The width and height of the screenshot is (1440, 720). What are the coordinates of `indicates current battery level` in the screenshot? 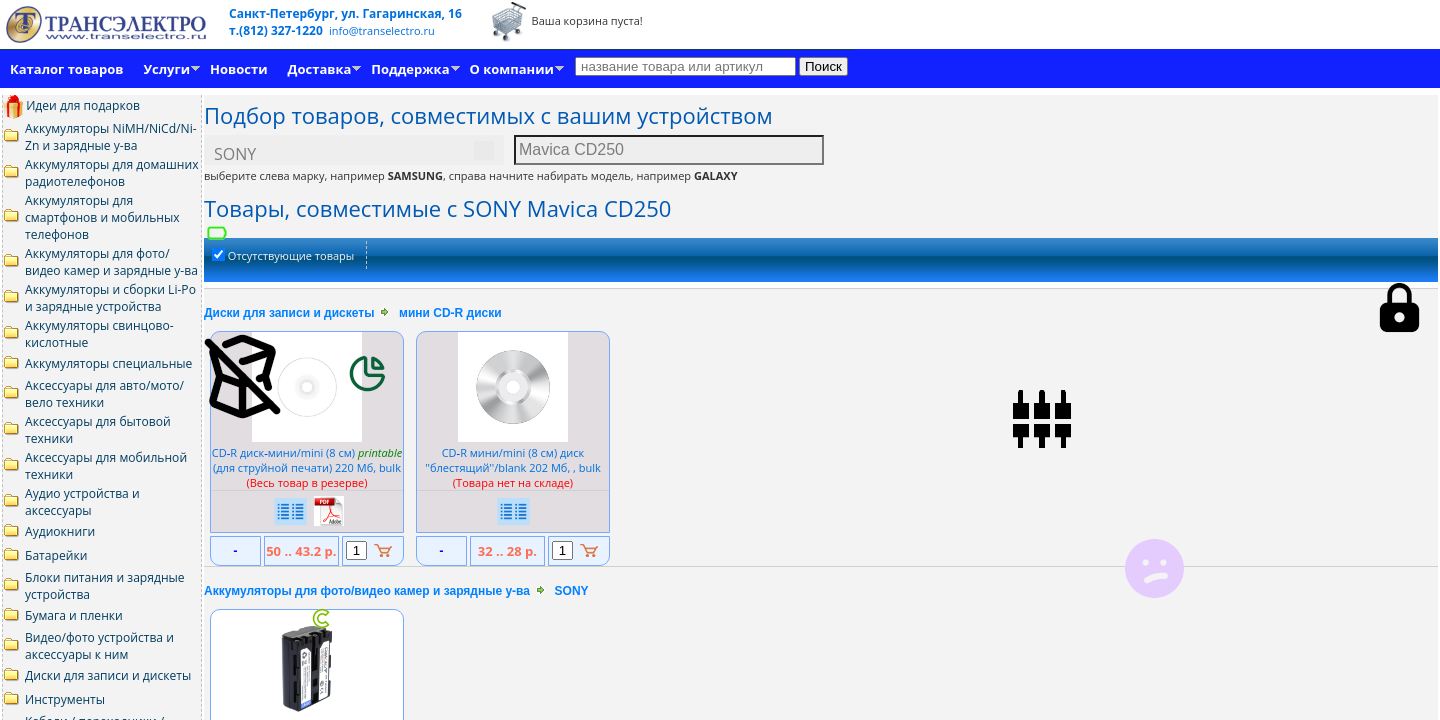 It's located at (217, 233).